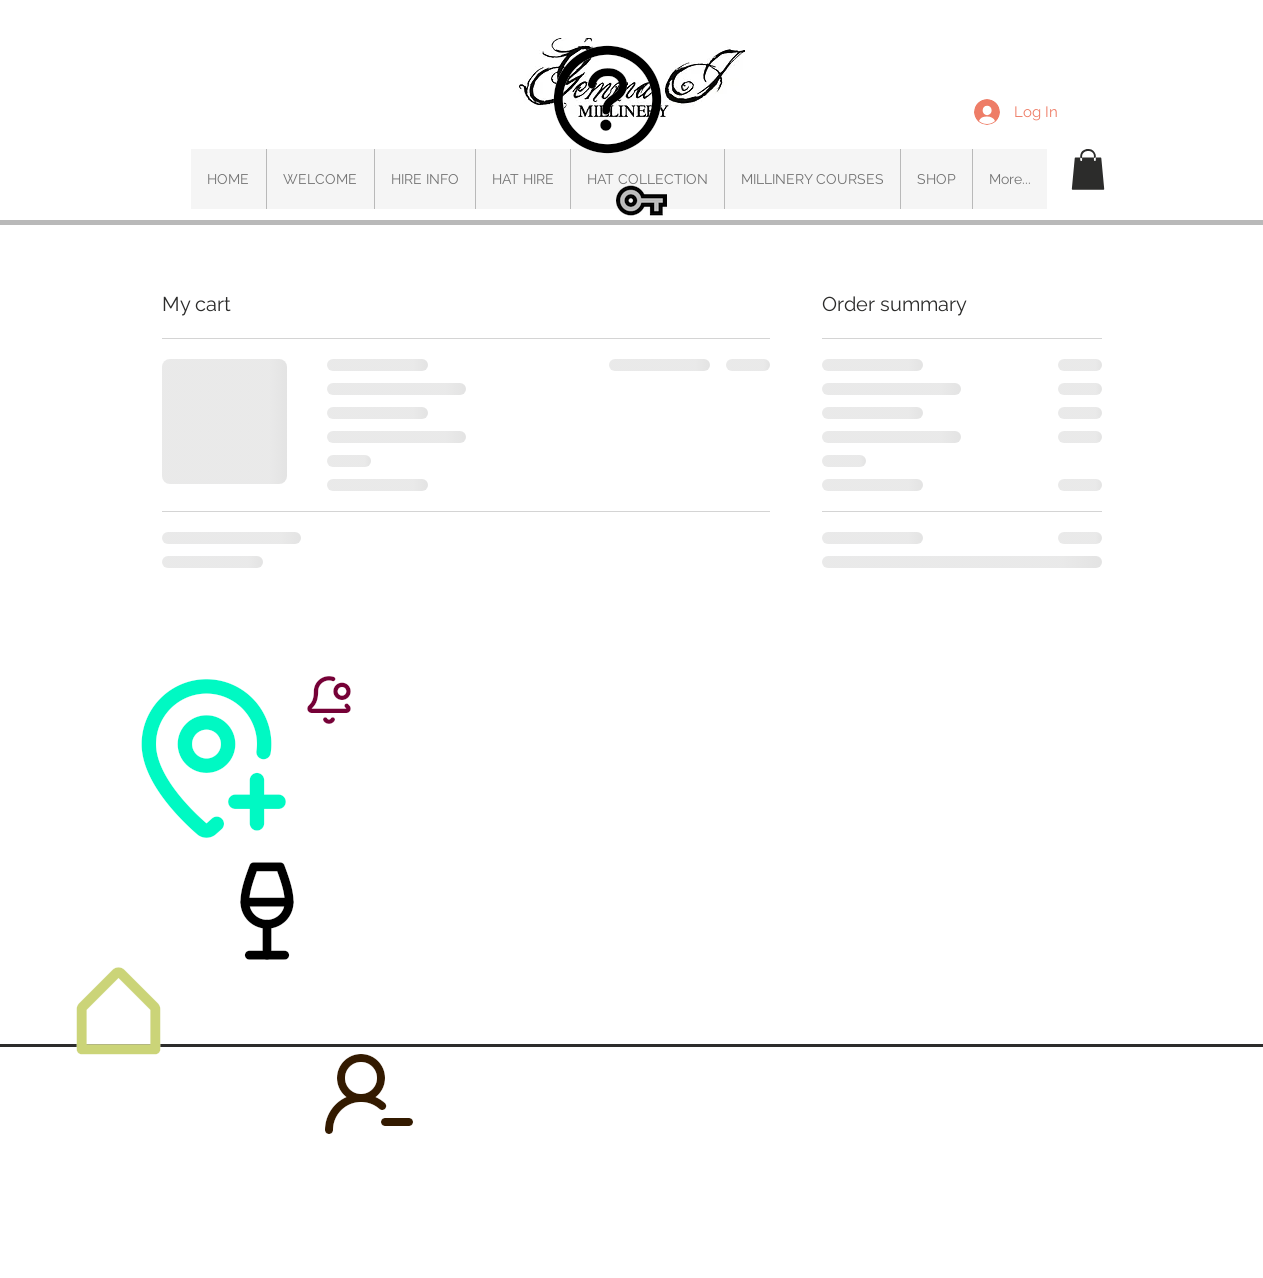 This screenshot has height=1278, width=1263. What do you see at coordinates (118, 1012) in the screenshot?
I see `navigate to home screen` at bounding box center [118, 1012].